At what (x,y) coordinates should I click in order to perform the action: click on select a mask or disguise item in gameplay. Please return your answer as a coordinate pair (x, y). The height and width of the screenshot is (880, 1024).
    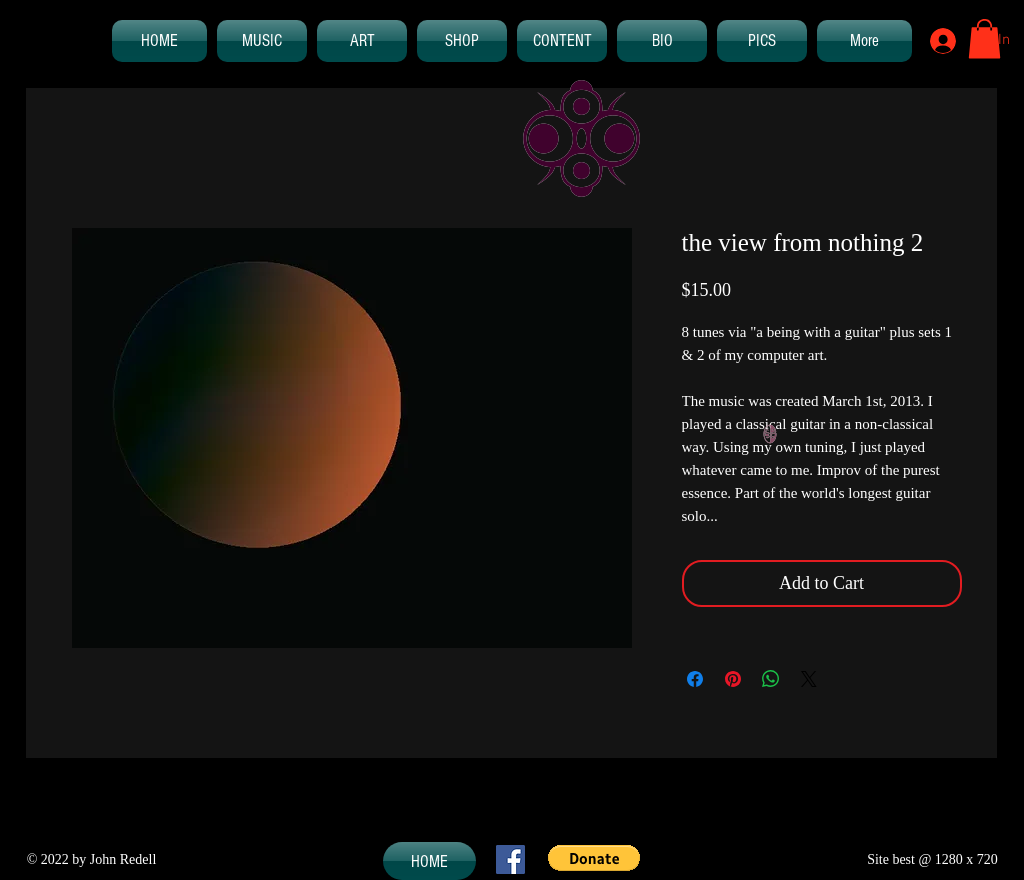
    Looking at the image, I should click on (770, 434).